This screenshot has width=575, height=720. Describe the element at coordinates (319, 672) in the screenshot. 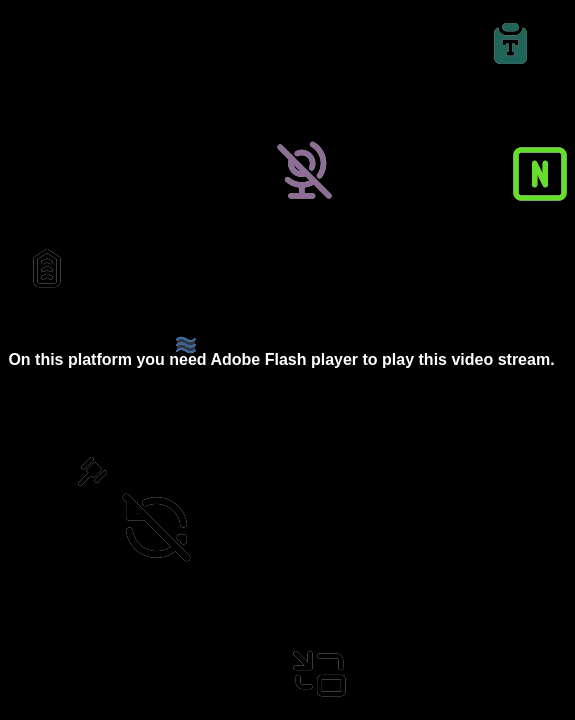

I see `enable picture-in-picture mode` at that location.